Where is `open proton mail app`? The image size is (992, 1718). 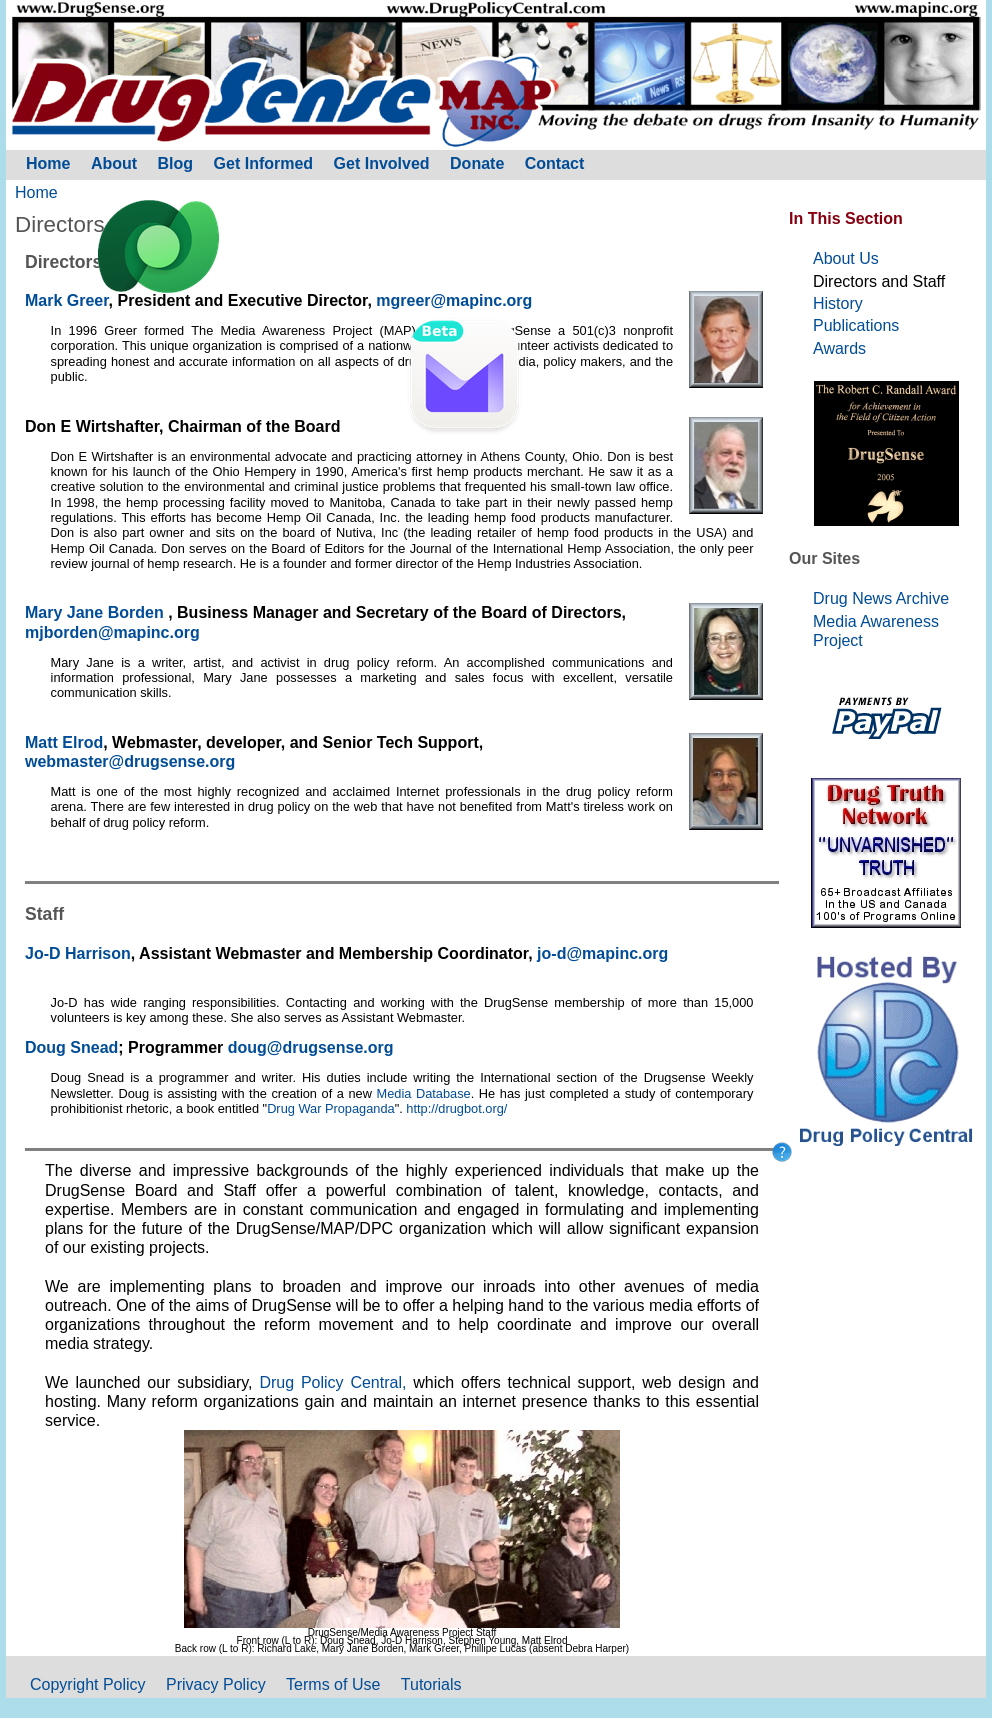
open proton mail app is located at coordinates (464, 374).